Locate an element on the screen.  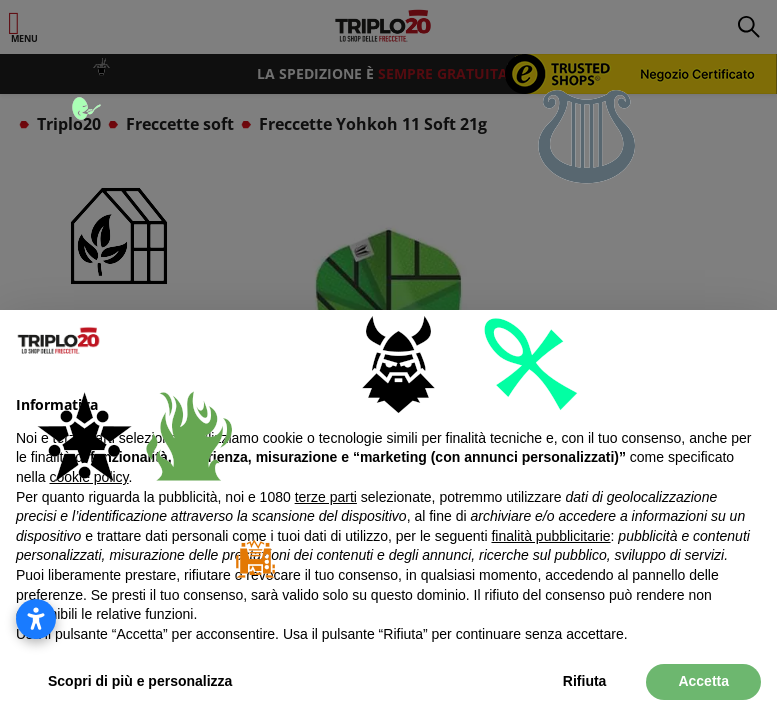
indicates eating or mealtime activity is located at coordinates (86, 108).